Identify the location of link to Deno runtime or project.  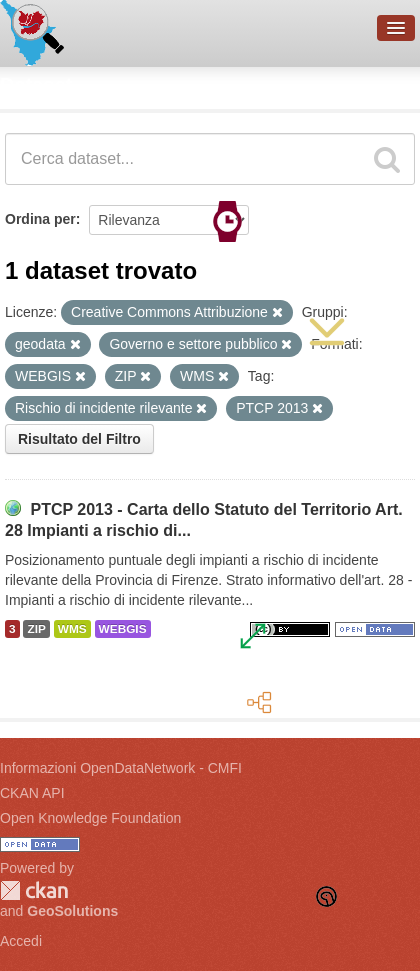
(326, 896).